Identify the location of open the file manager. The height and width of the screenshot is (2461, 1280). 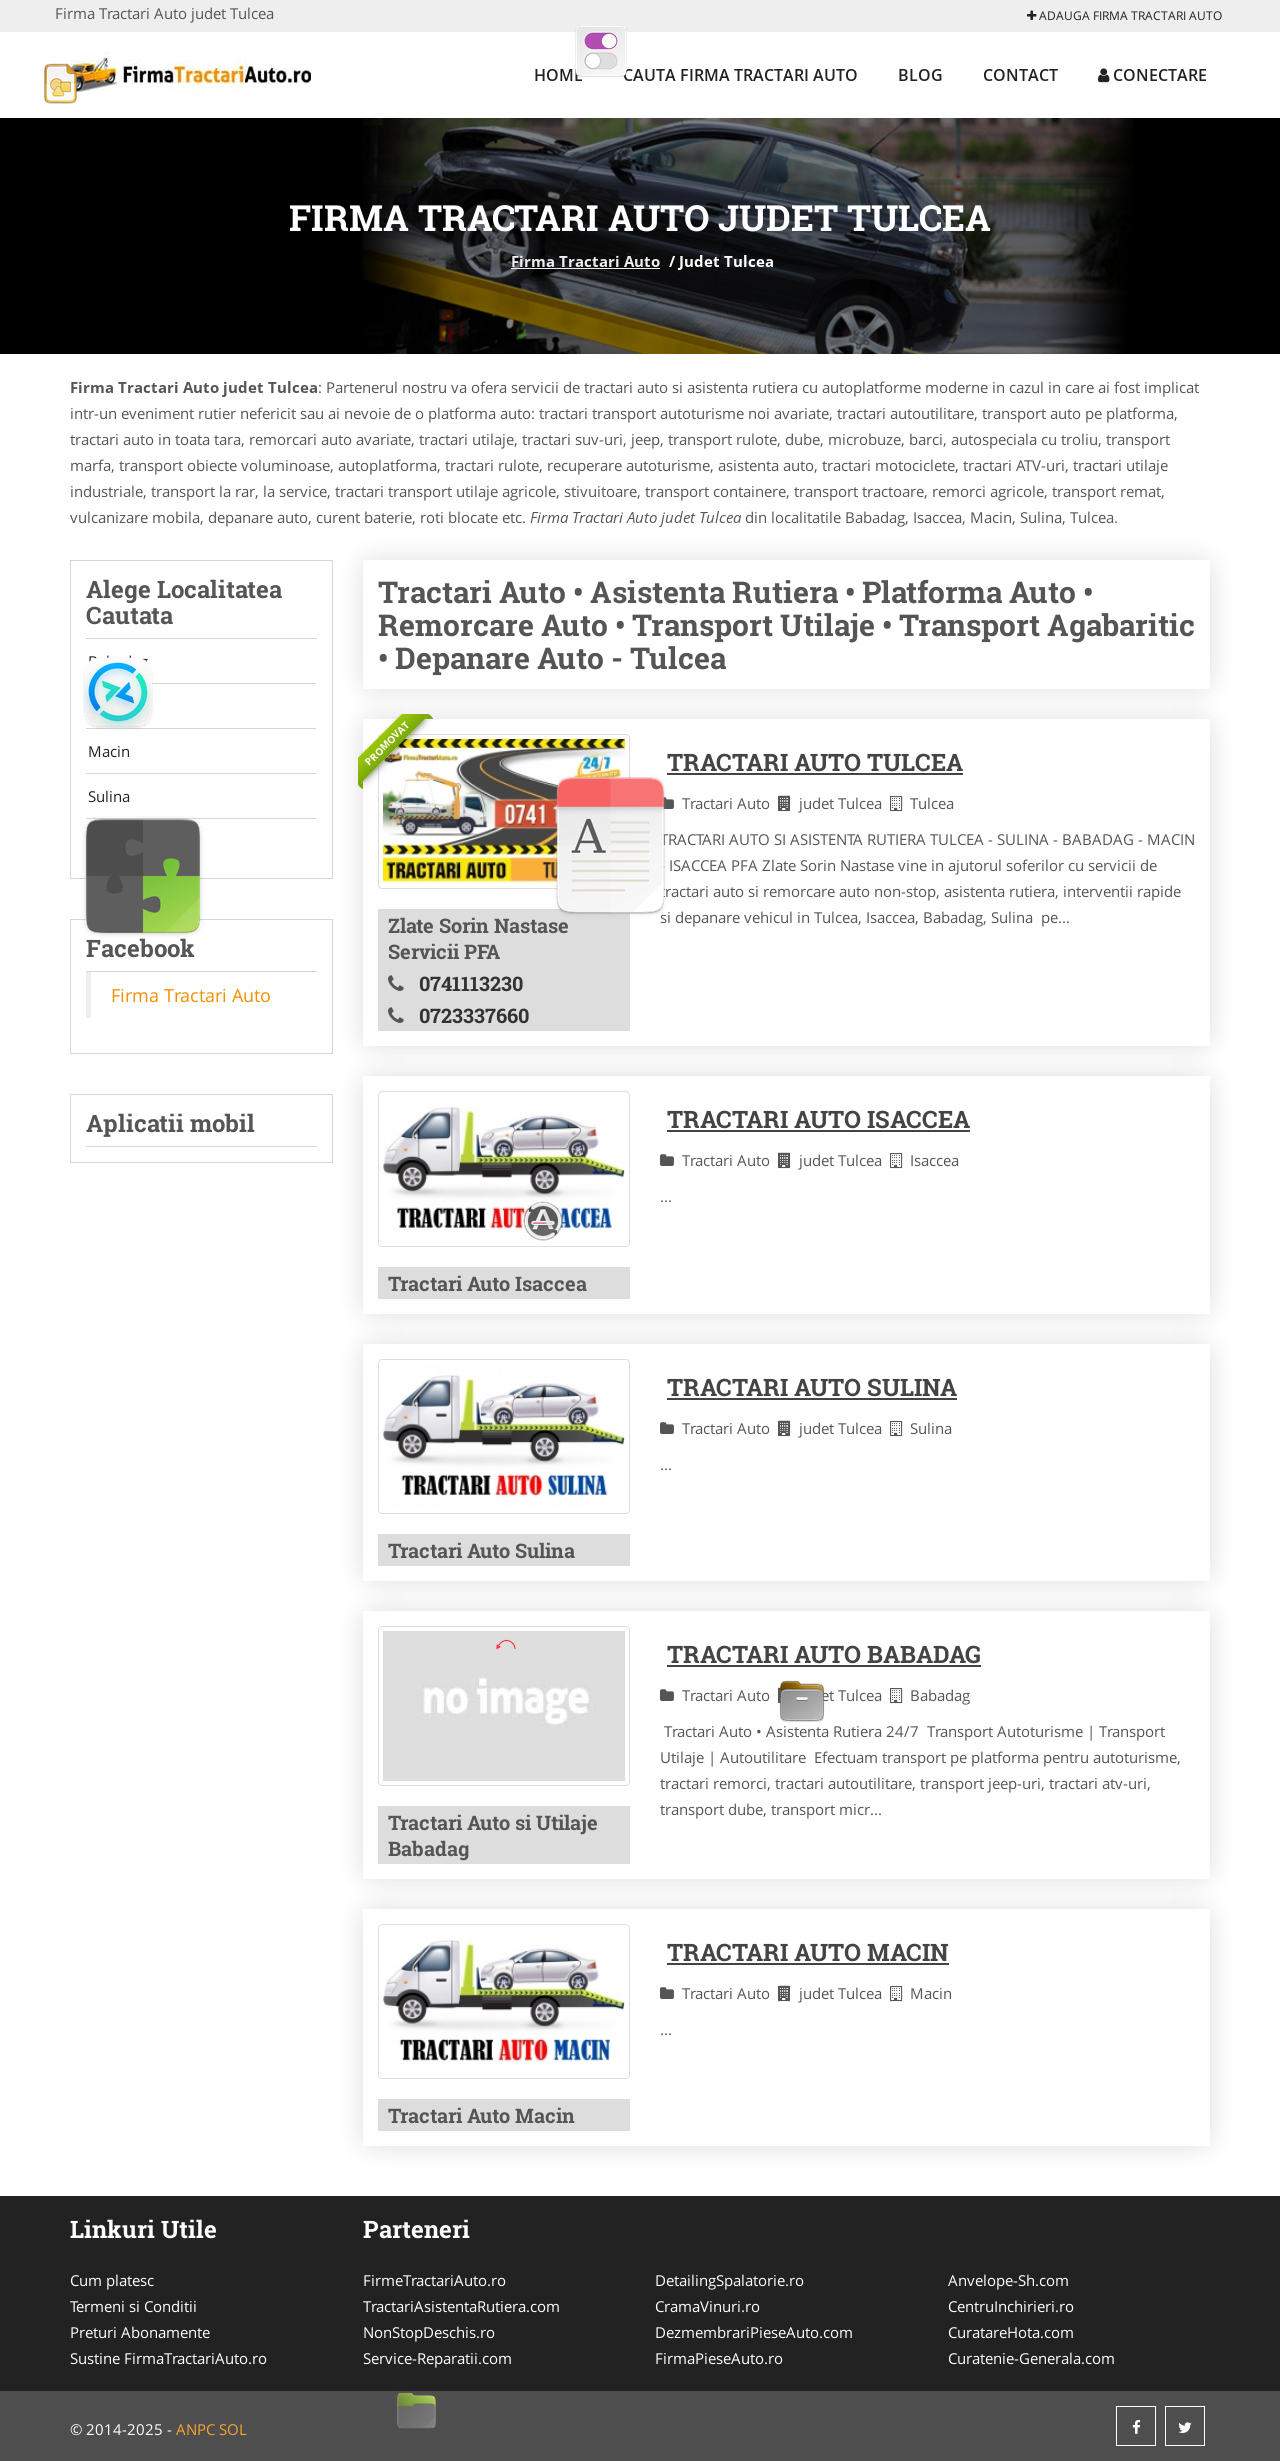
(802, 1701).